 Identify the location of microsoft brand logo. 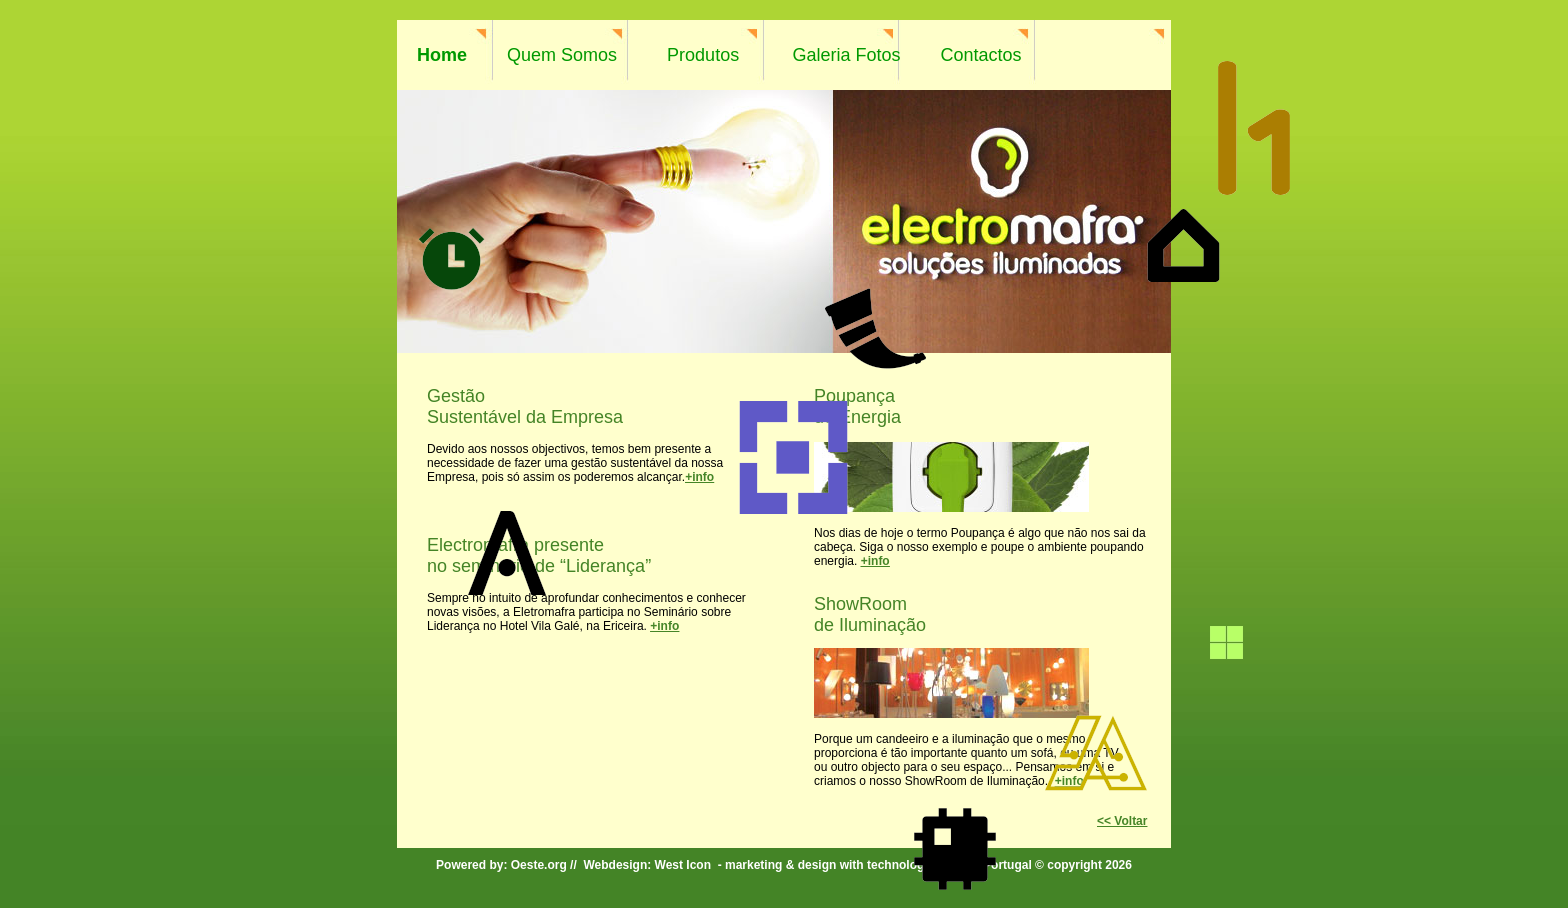
(1226, 642).